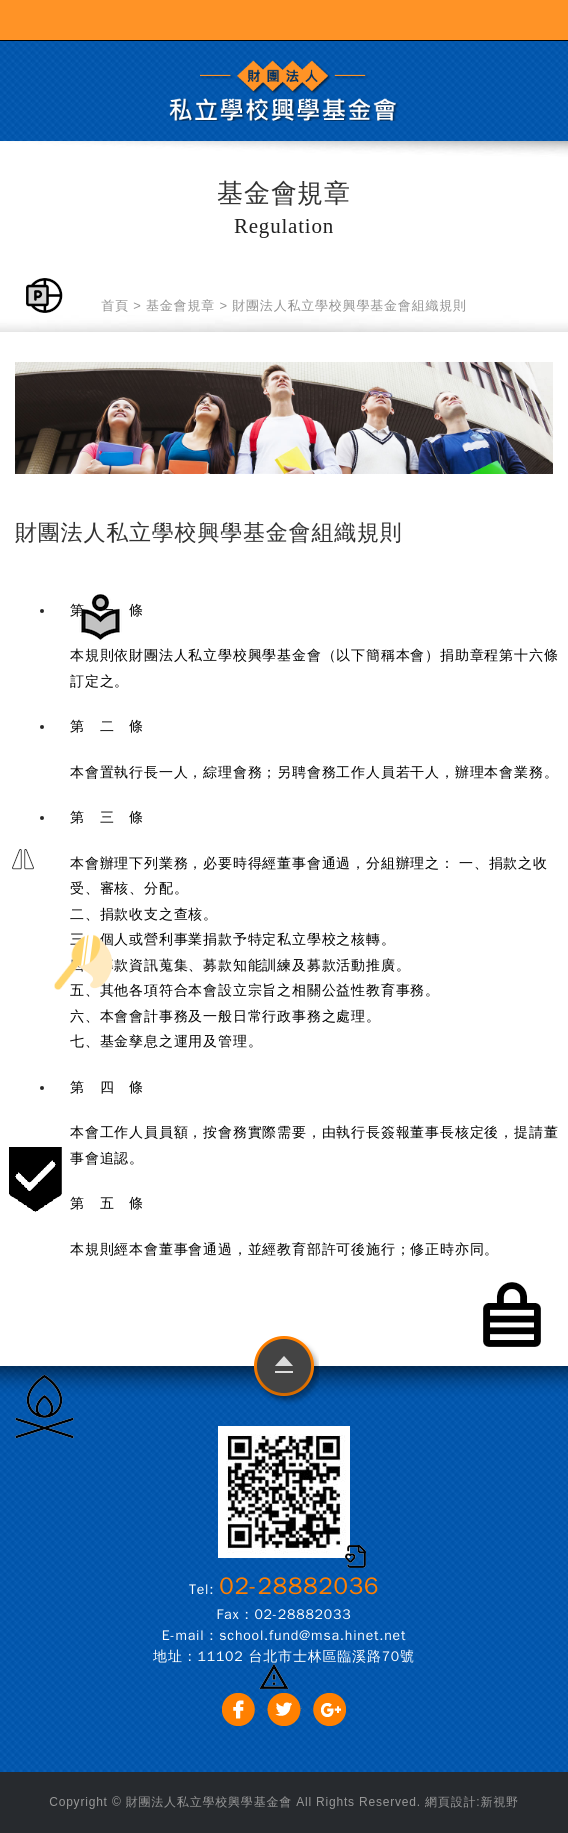  I want to click on open Microsoft PowerPoint, so click(43, 295).